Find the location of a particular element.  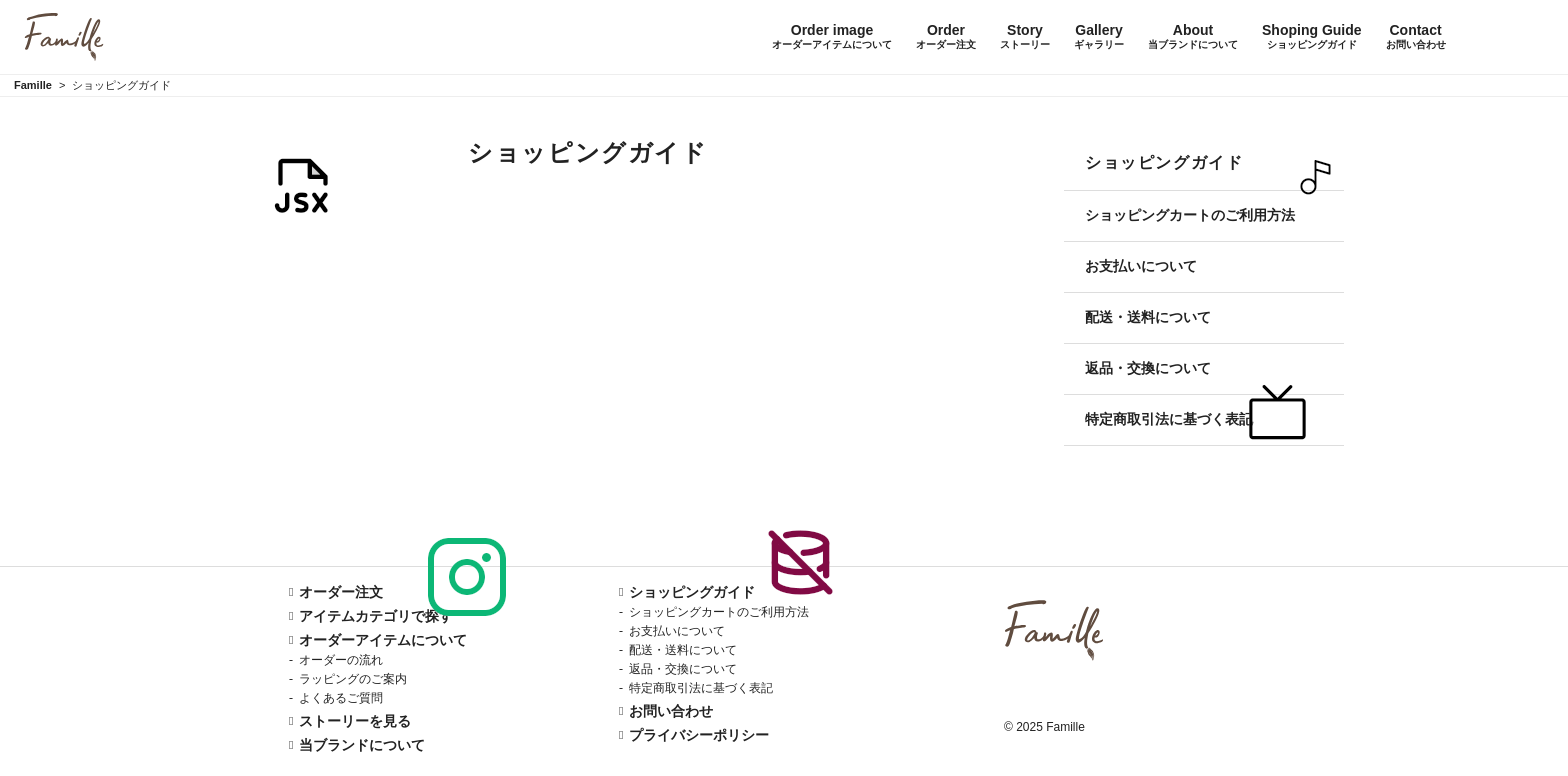

database connection unavailable or offline is located at coordinates (800, 562).